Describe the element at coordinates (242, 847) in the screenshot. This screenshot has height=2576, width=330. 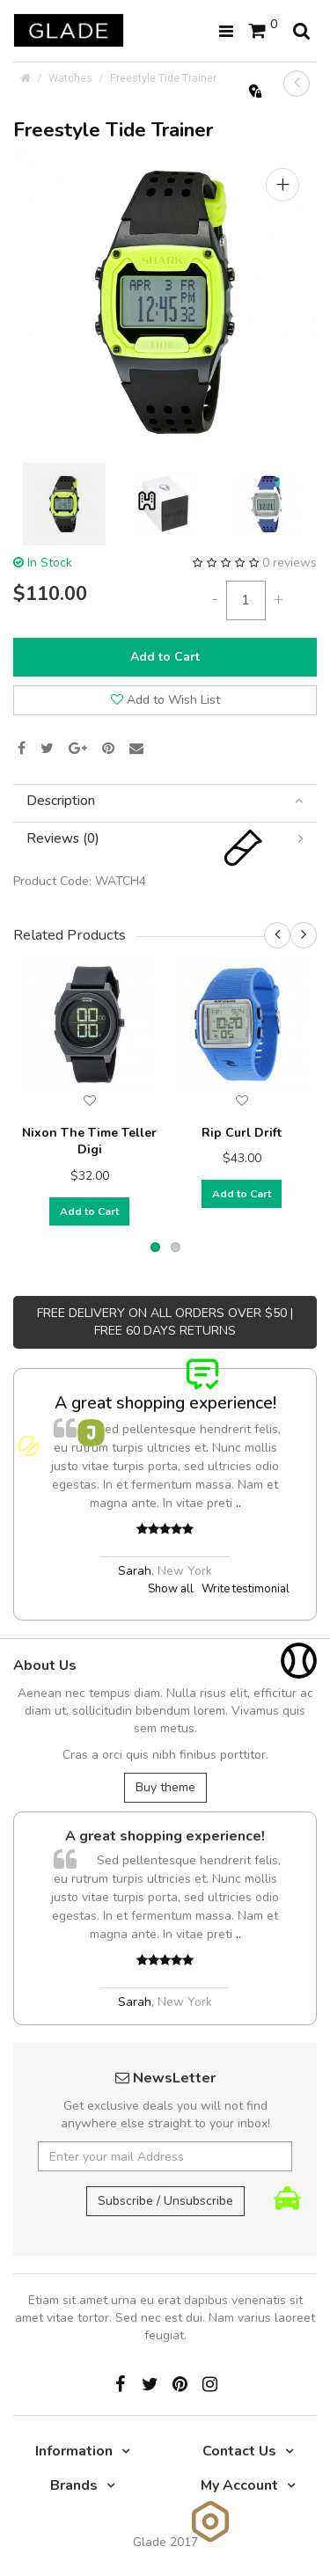
I see `access lab or experimental features` at that location.